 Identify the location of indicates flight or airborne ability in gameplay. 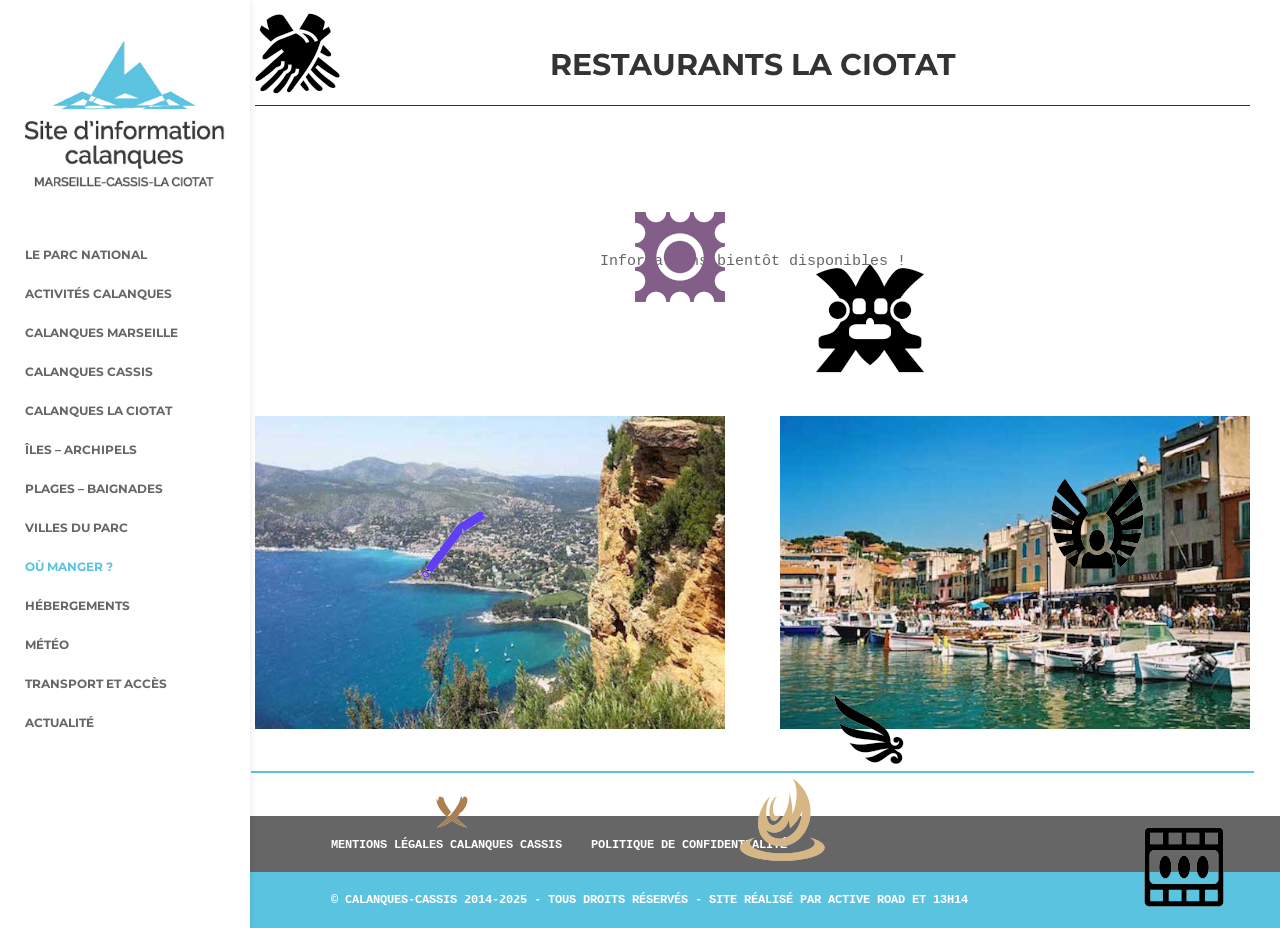
(868, 729).